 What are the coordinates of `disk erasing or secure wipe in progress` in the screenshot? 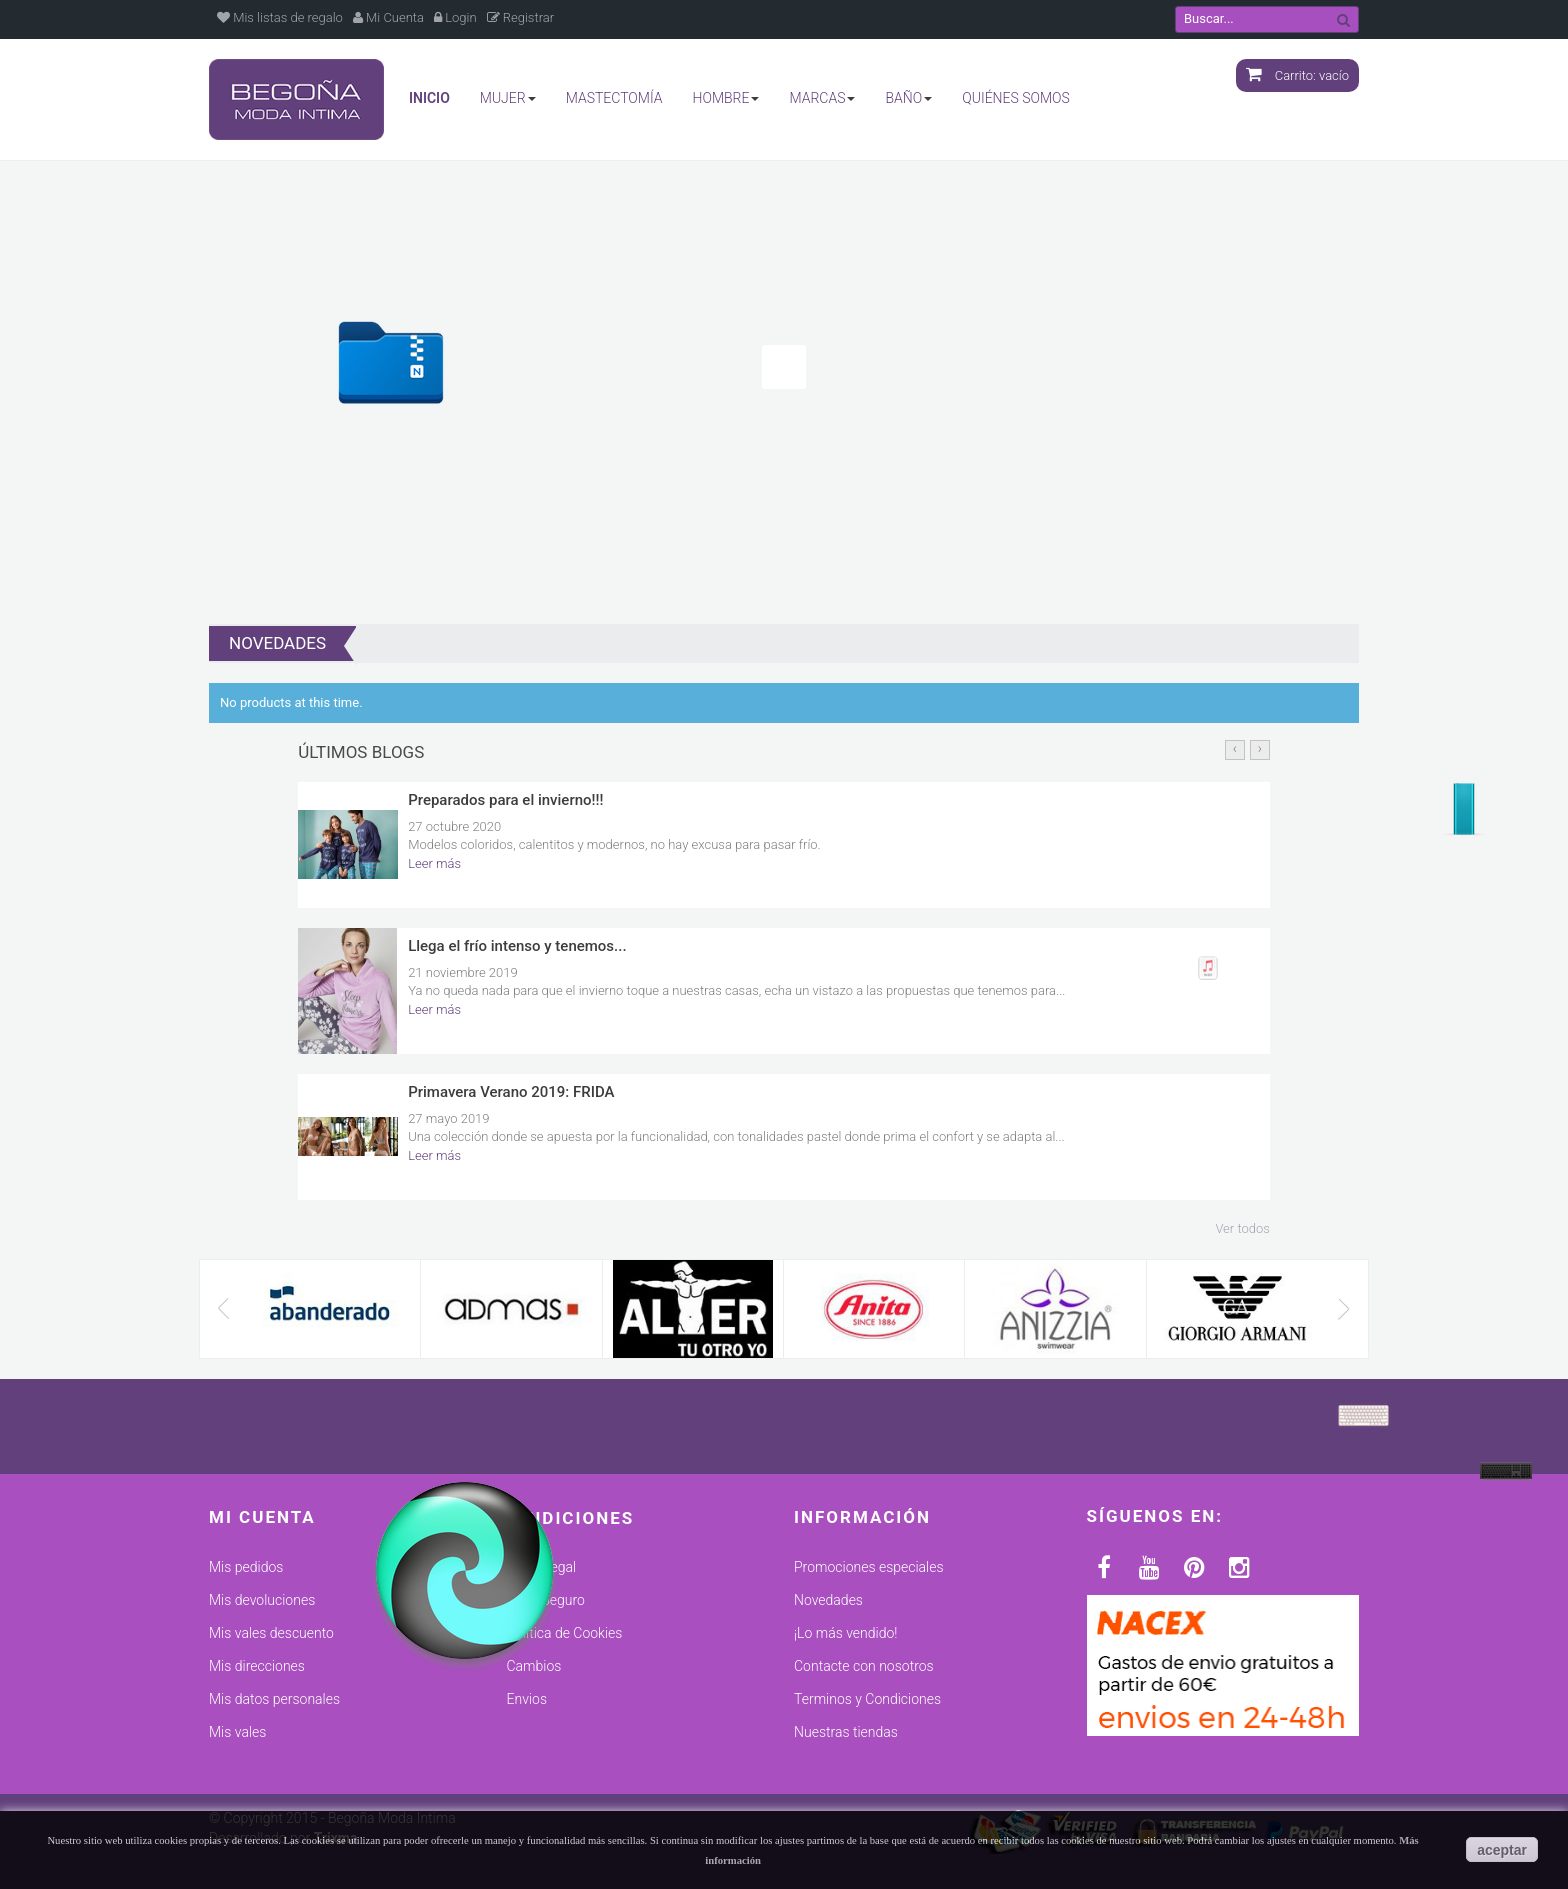 It's located at (465, 1571).